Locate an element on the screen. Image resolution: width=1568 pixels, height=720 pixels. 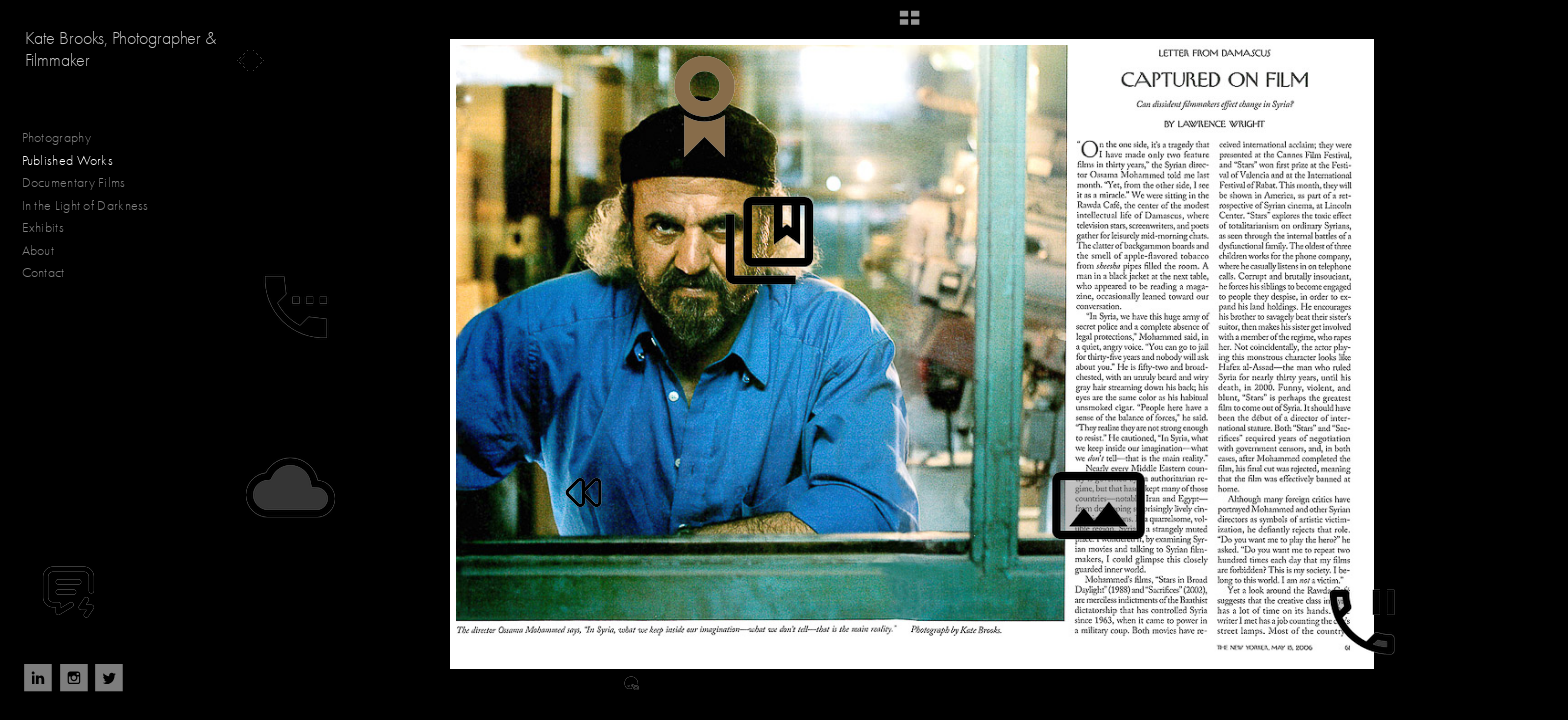
rewind or skip backward in media playback is located at coordinates (583, 492).